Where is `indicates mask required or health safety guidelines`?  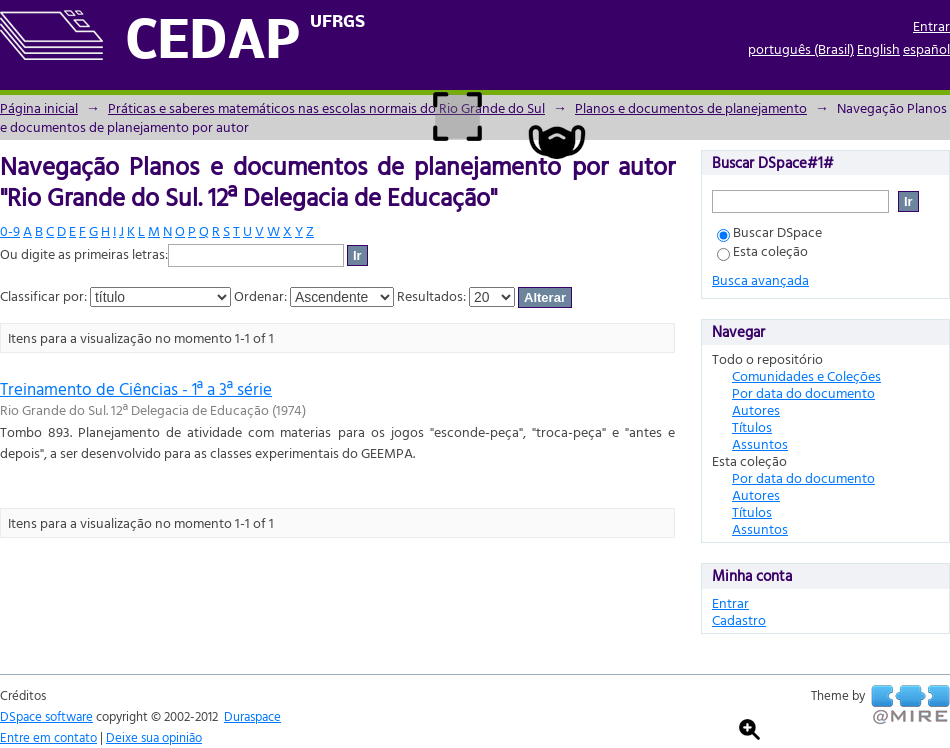 indicates mask required or health safety guidelines is located at coordinates (557, 142).